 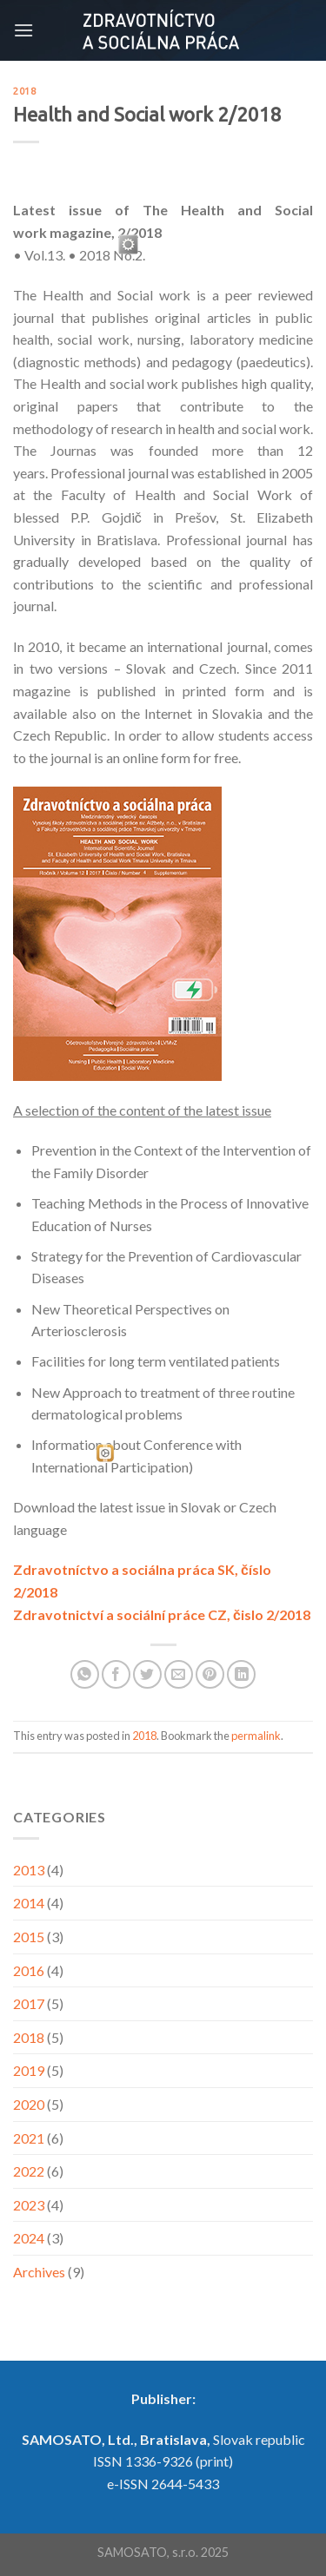 What do you see at coordinates (195, 990) in the screenshot?
I see `indicates battery is charging at 70% capacity` at bounding box center [195, 990].